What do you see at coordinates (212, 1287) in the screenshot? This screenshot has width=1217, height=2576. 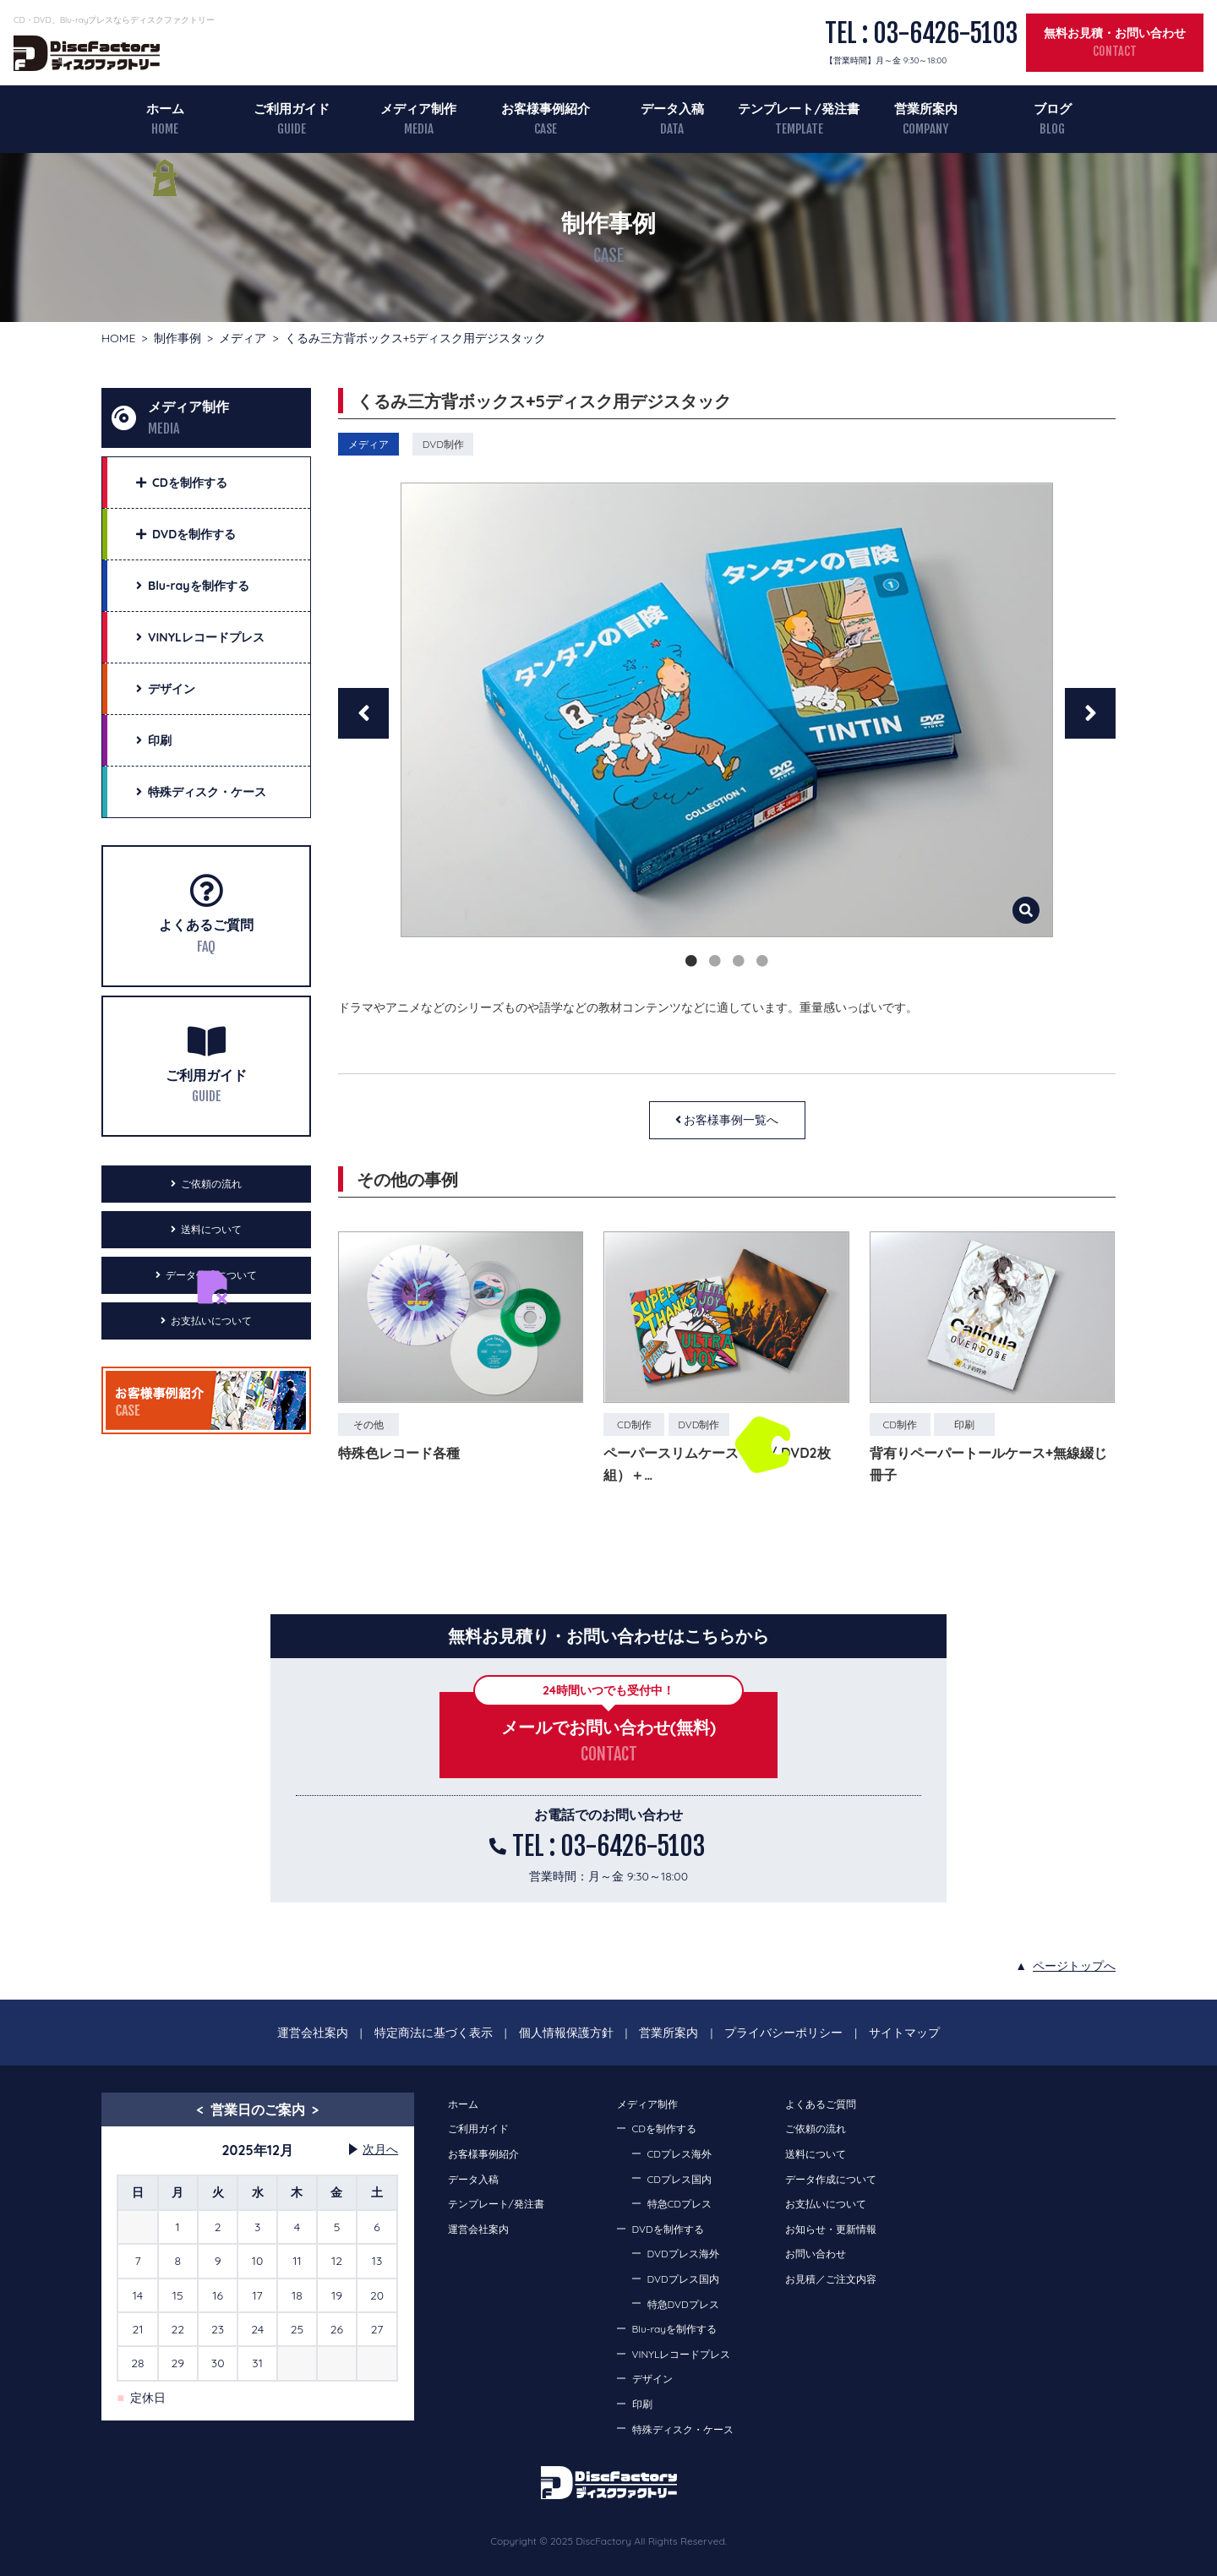 I see `close or dismiss the current file` at bounding box center [212, 1287].